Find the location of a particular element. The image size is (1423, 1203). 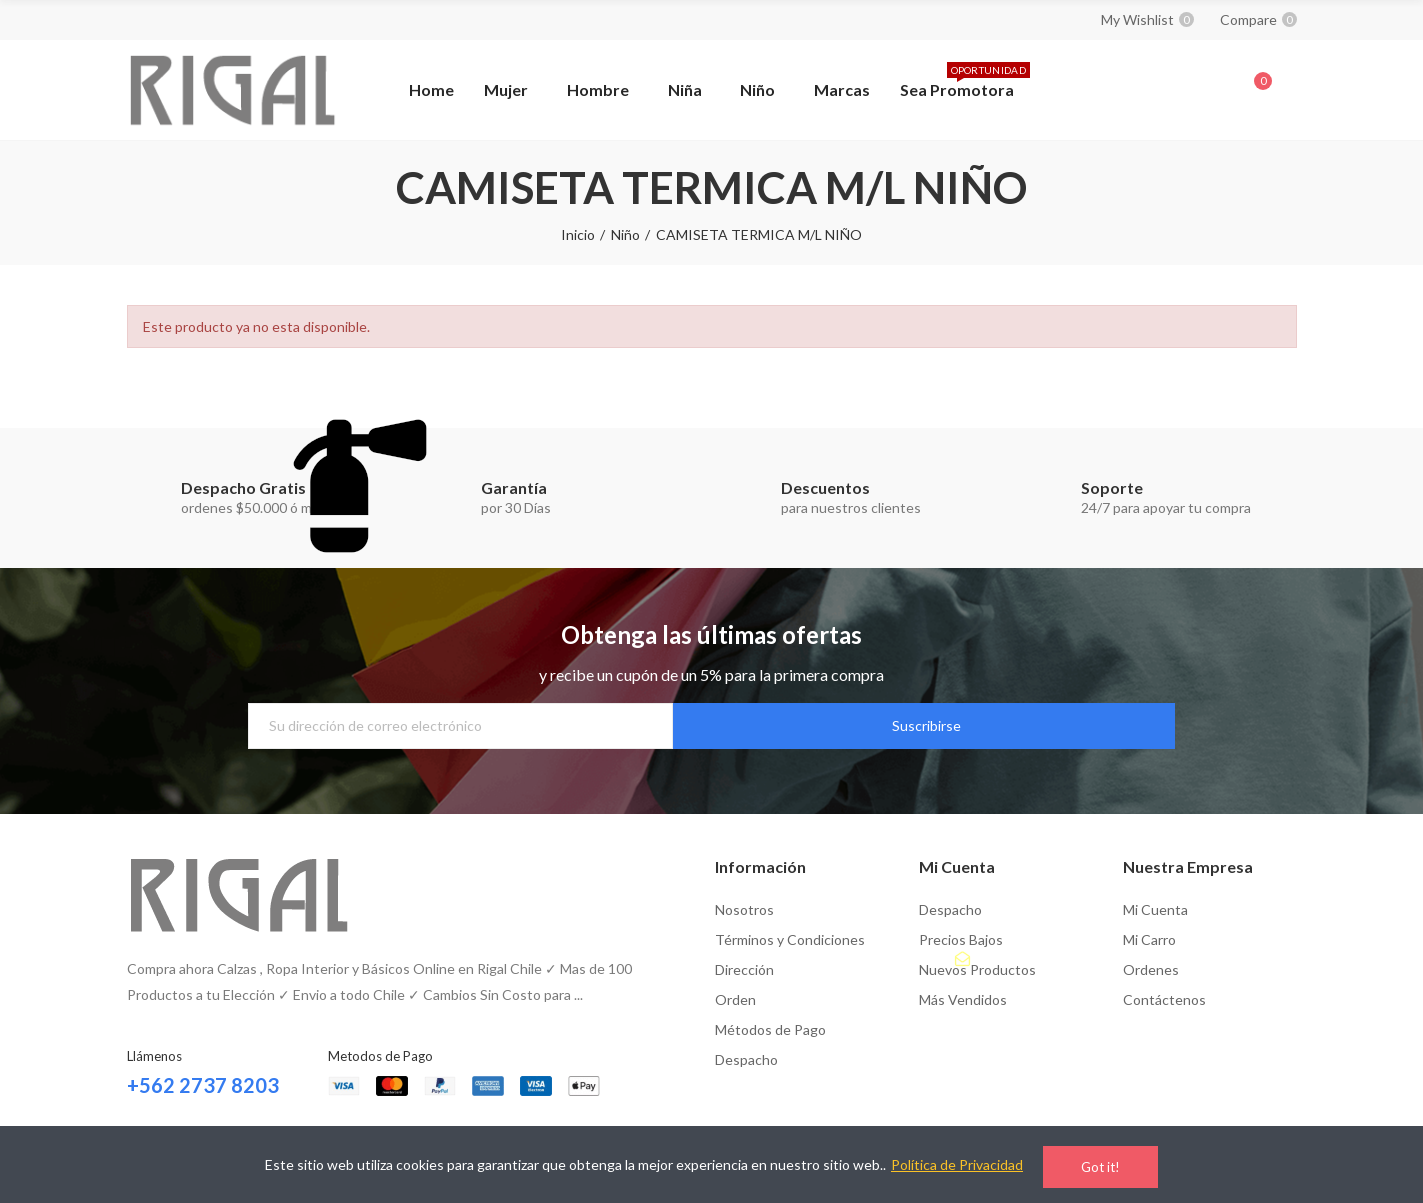

fire safety equipment indicator is located at coordinates (360, 486).